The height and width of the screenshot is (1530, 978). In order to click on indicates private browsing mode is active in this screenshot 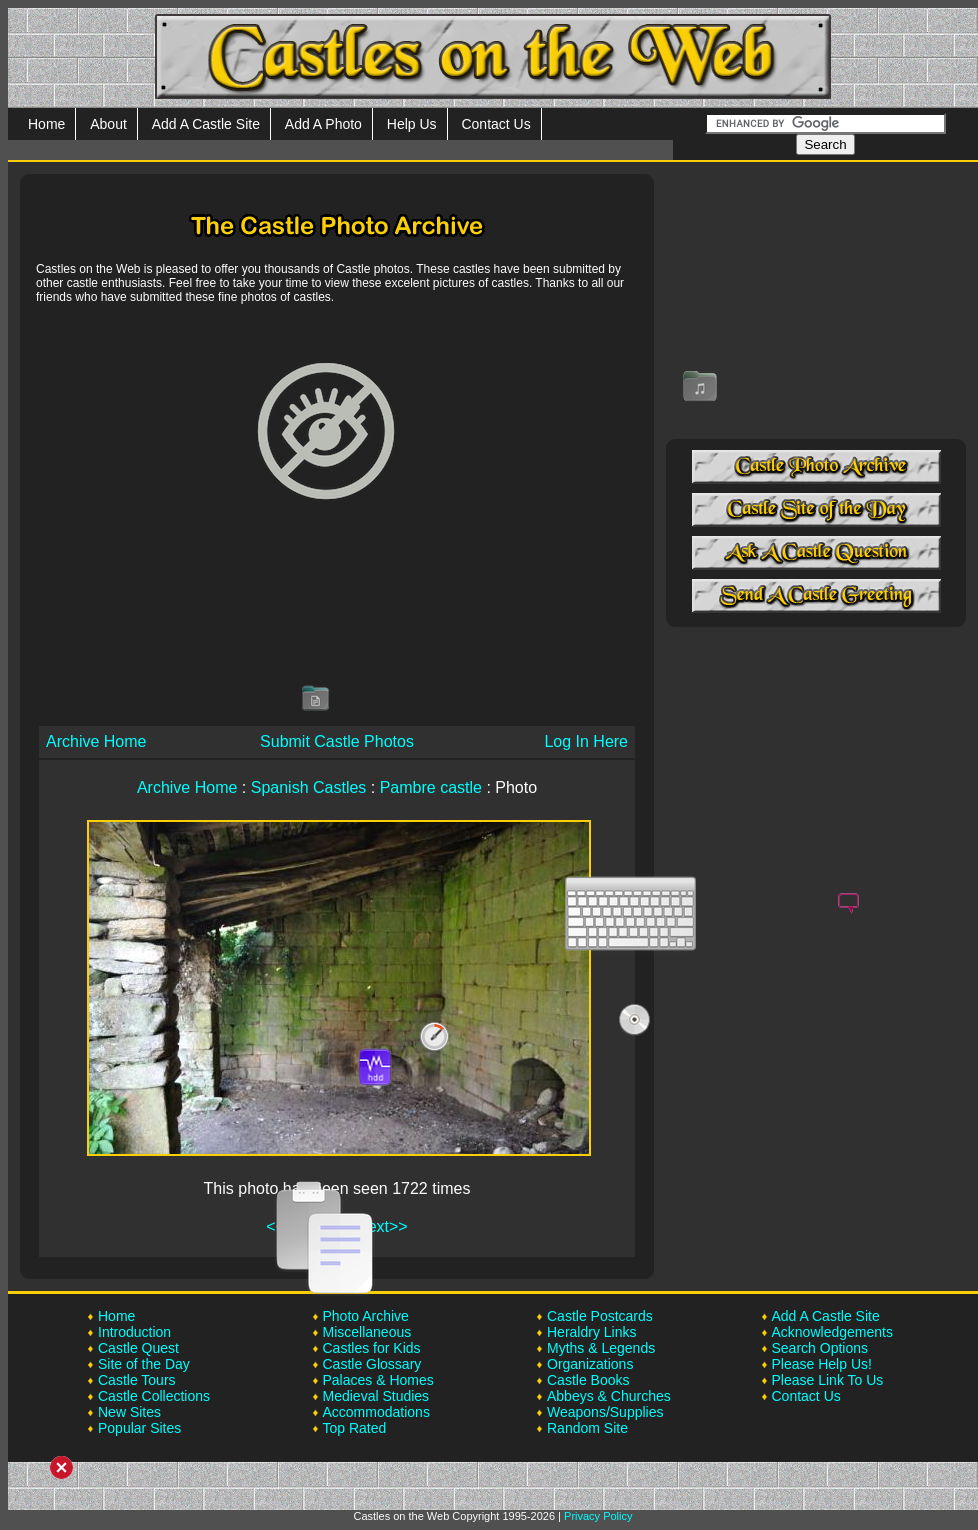, I will do `click(326, 432)`.